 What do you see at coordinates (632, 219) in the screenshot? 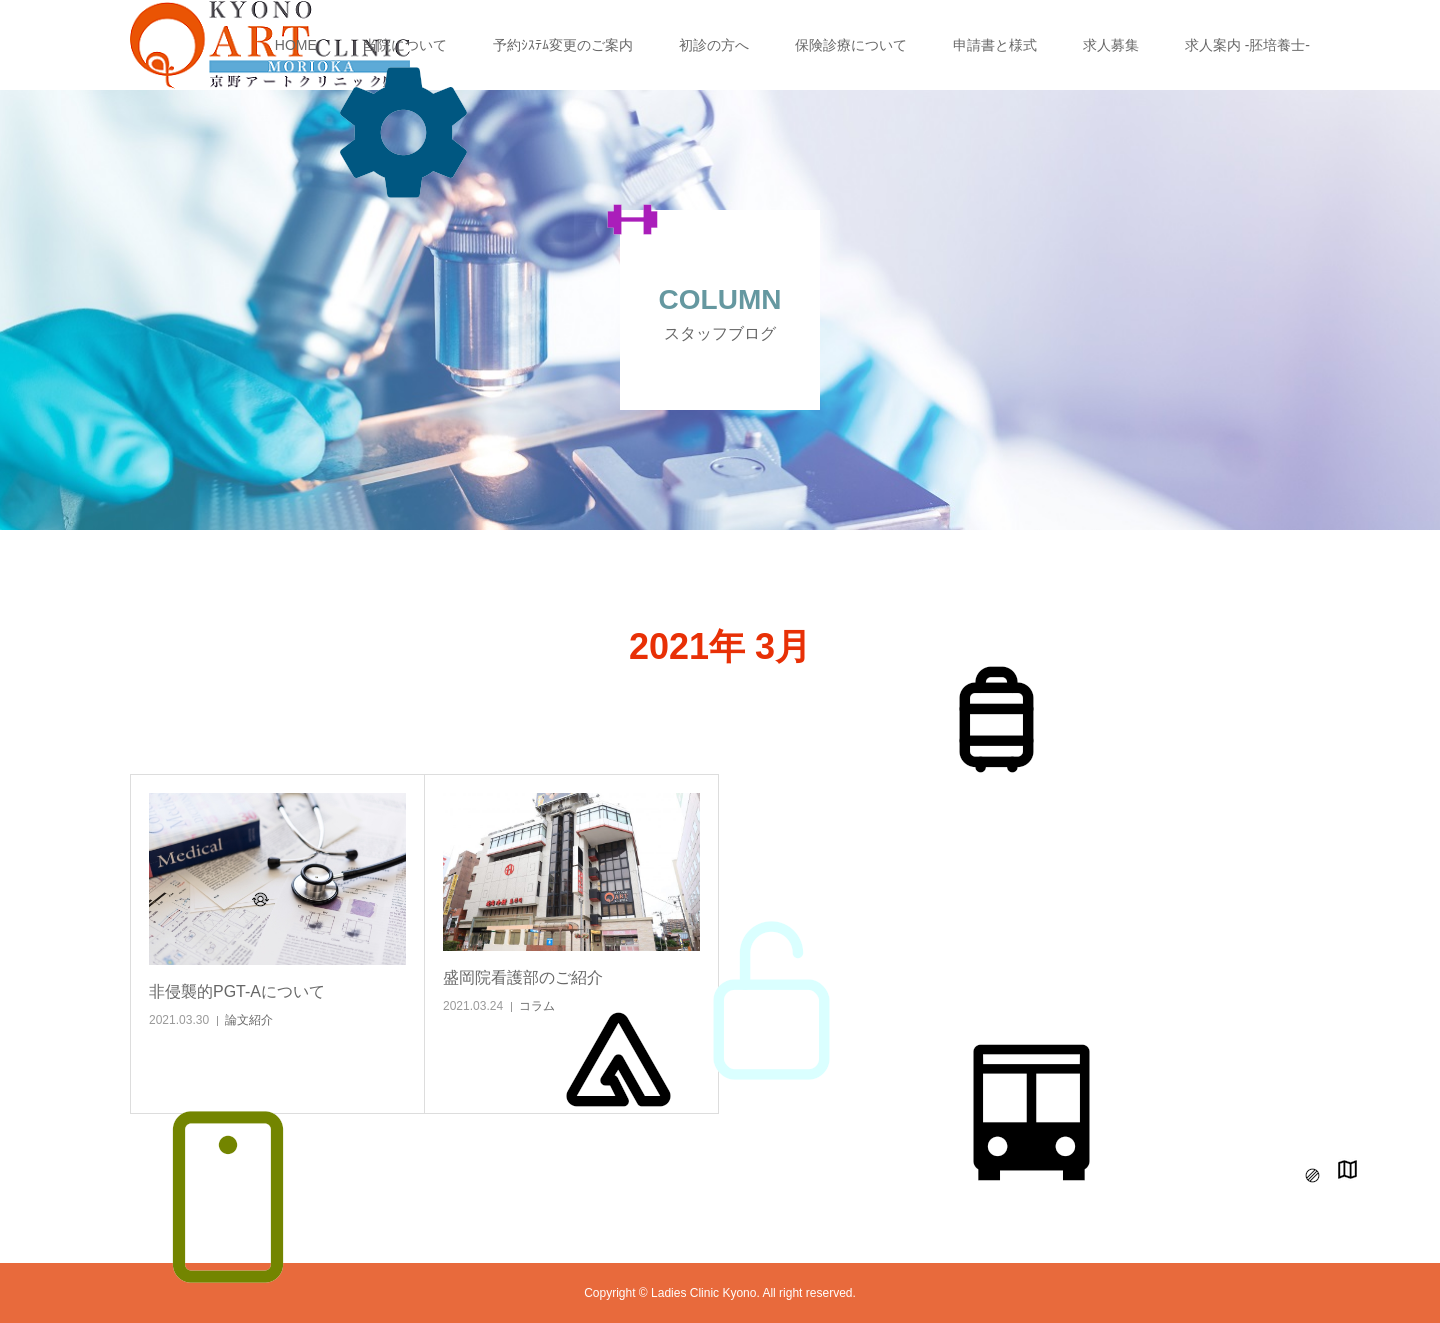
I see `access workout or fitness features` at bounding box center [632, 219].